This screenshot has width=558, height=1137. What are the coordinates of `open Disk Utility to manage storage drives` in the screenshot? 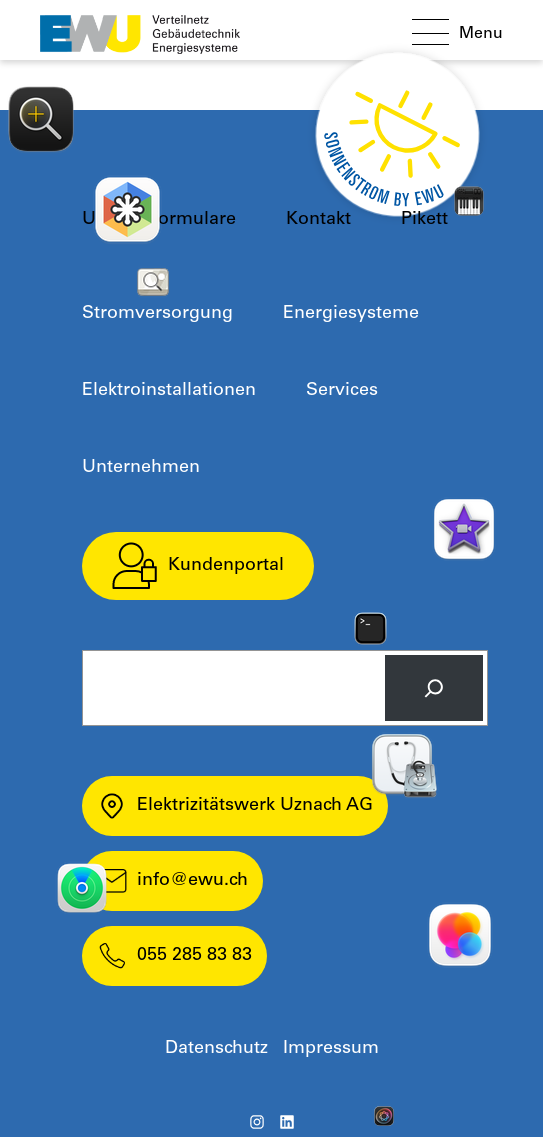 It's located at (402, 764).